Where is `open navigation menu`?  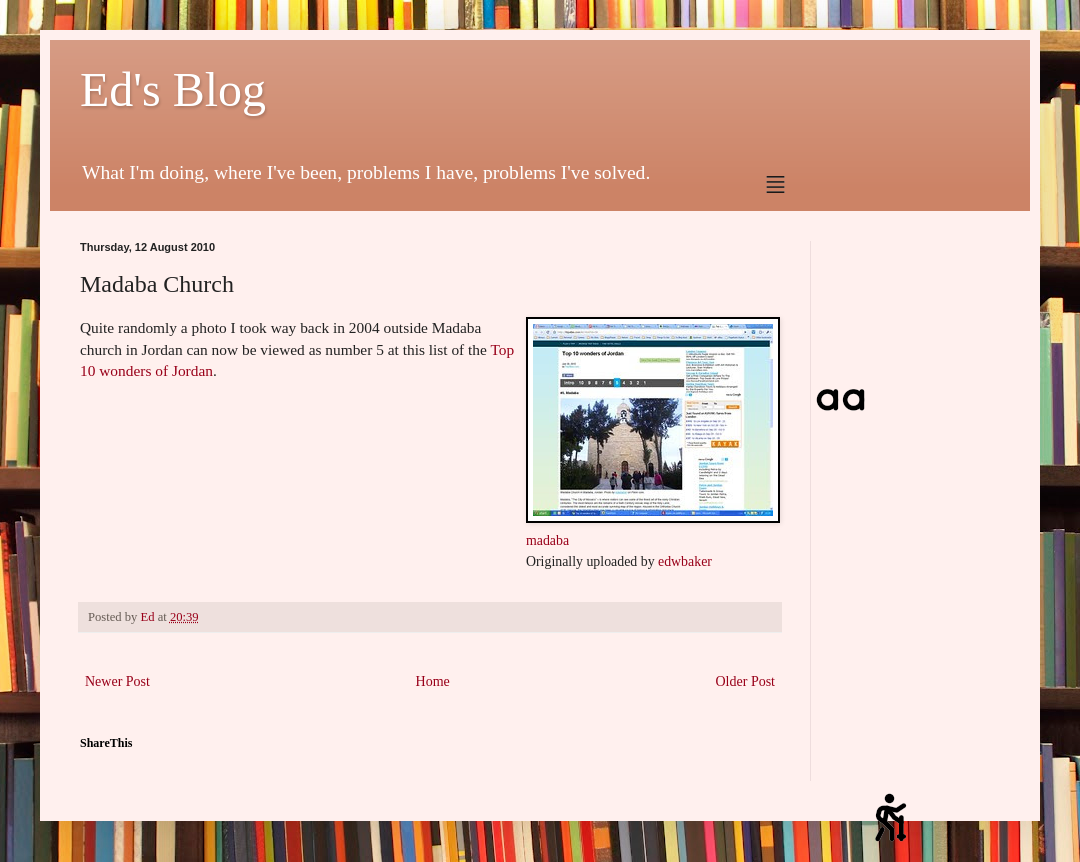 open navigation menu is located at coordinates (775, 184).